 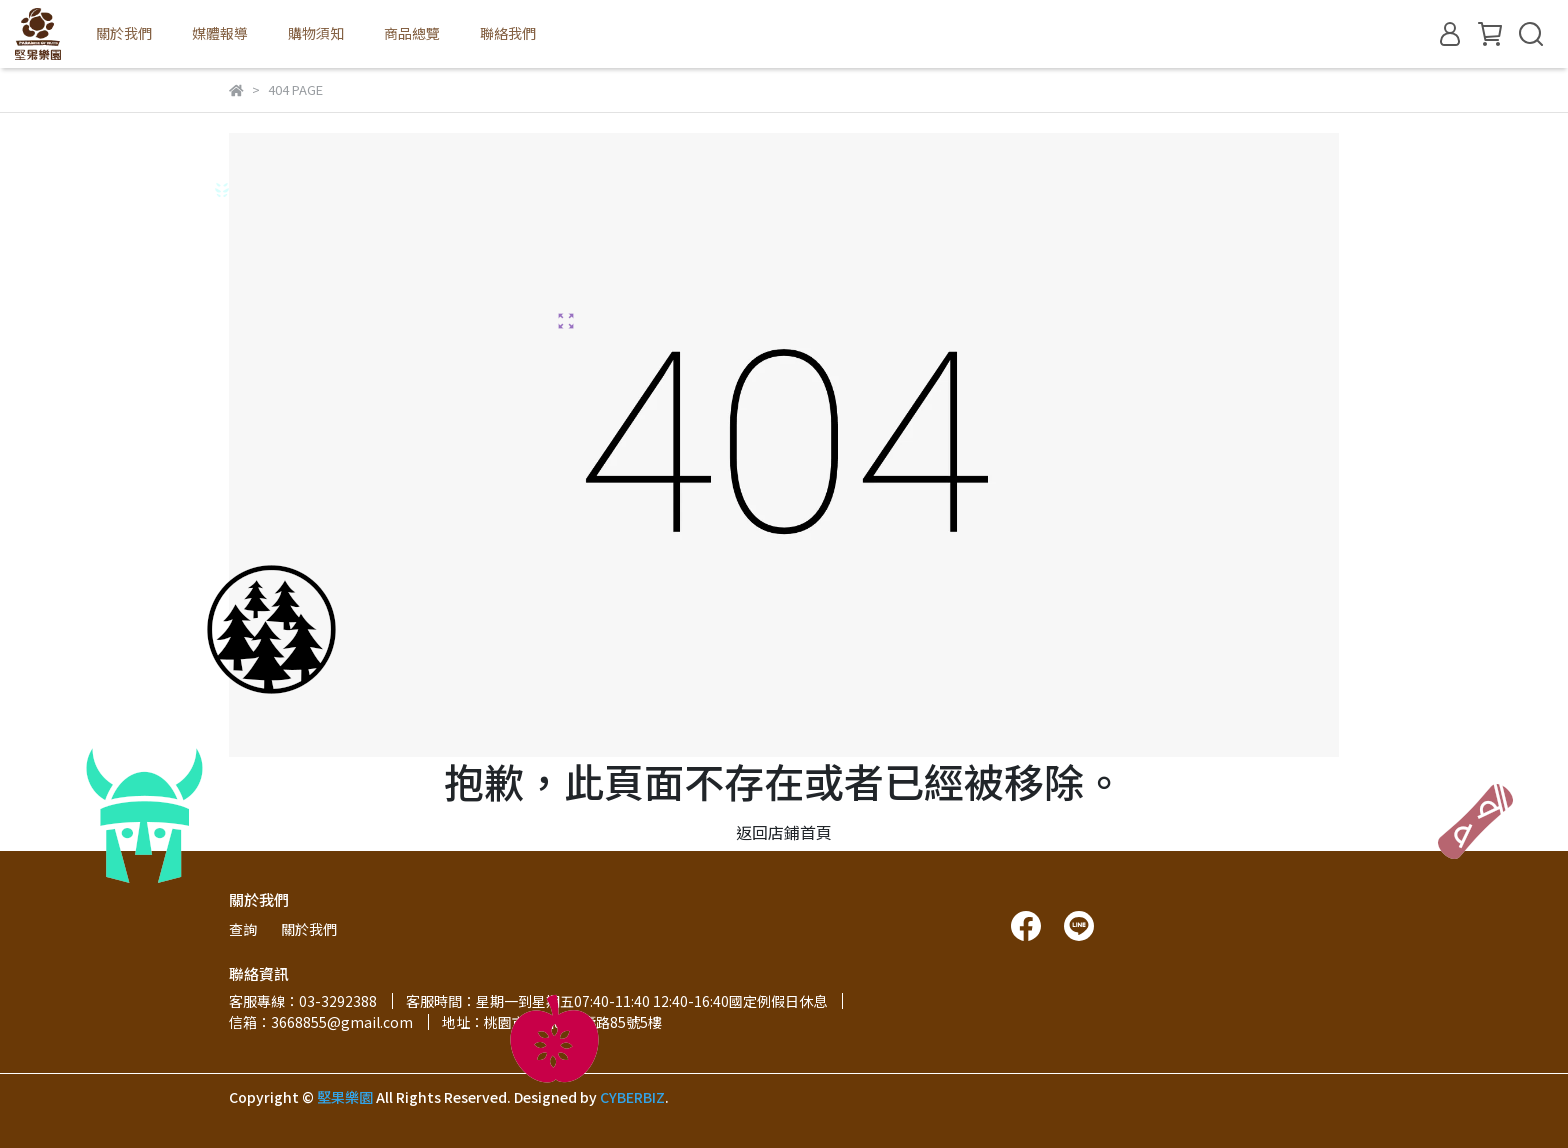 I want to click on view apple seed count or farming resources, so click(x=554, y=1038).